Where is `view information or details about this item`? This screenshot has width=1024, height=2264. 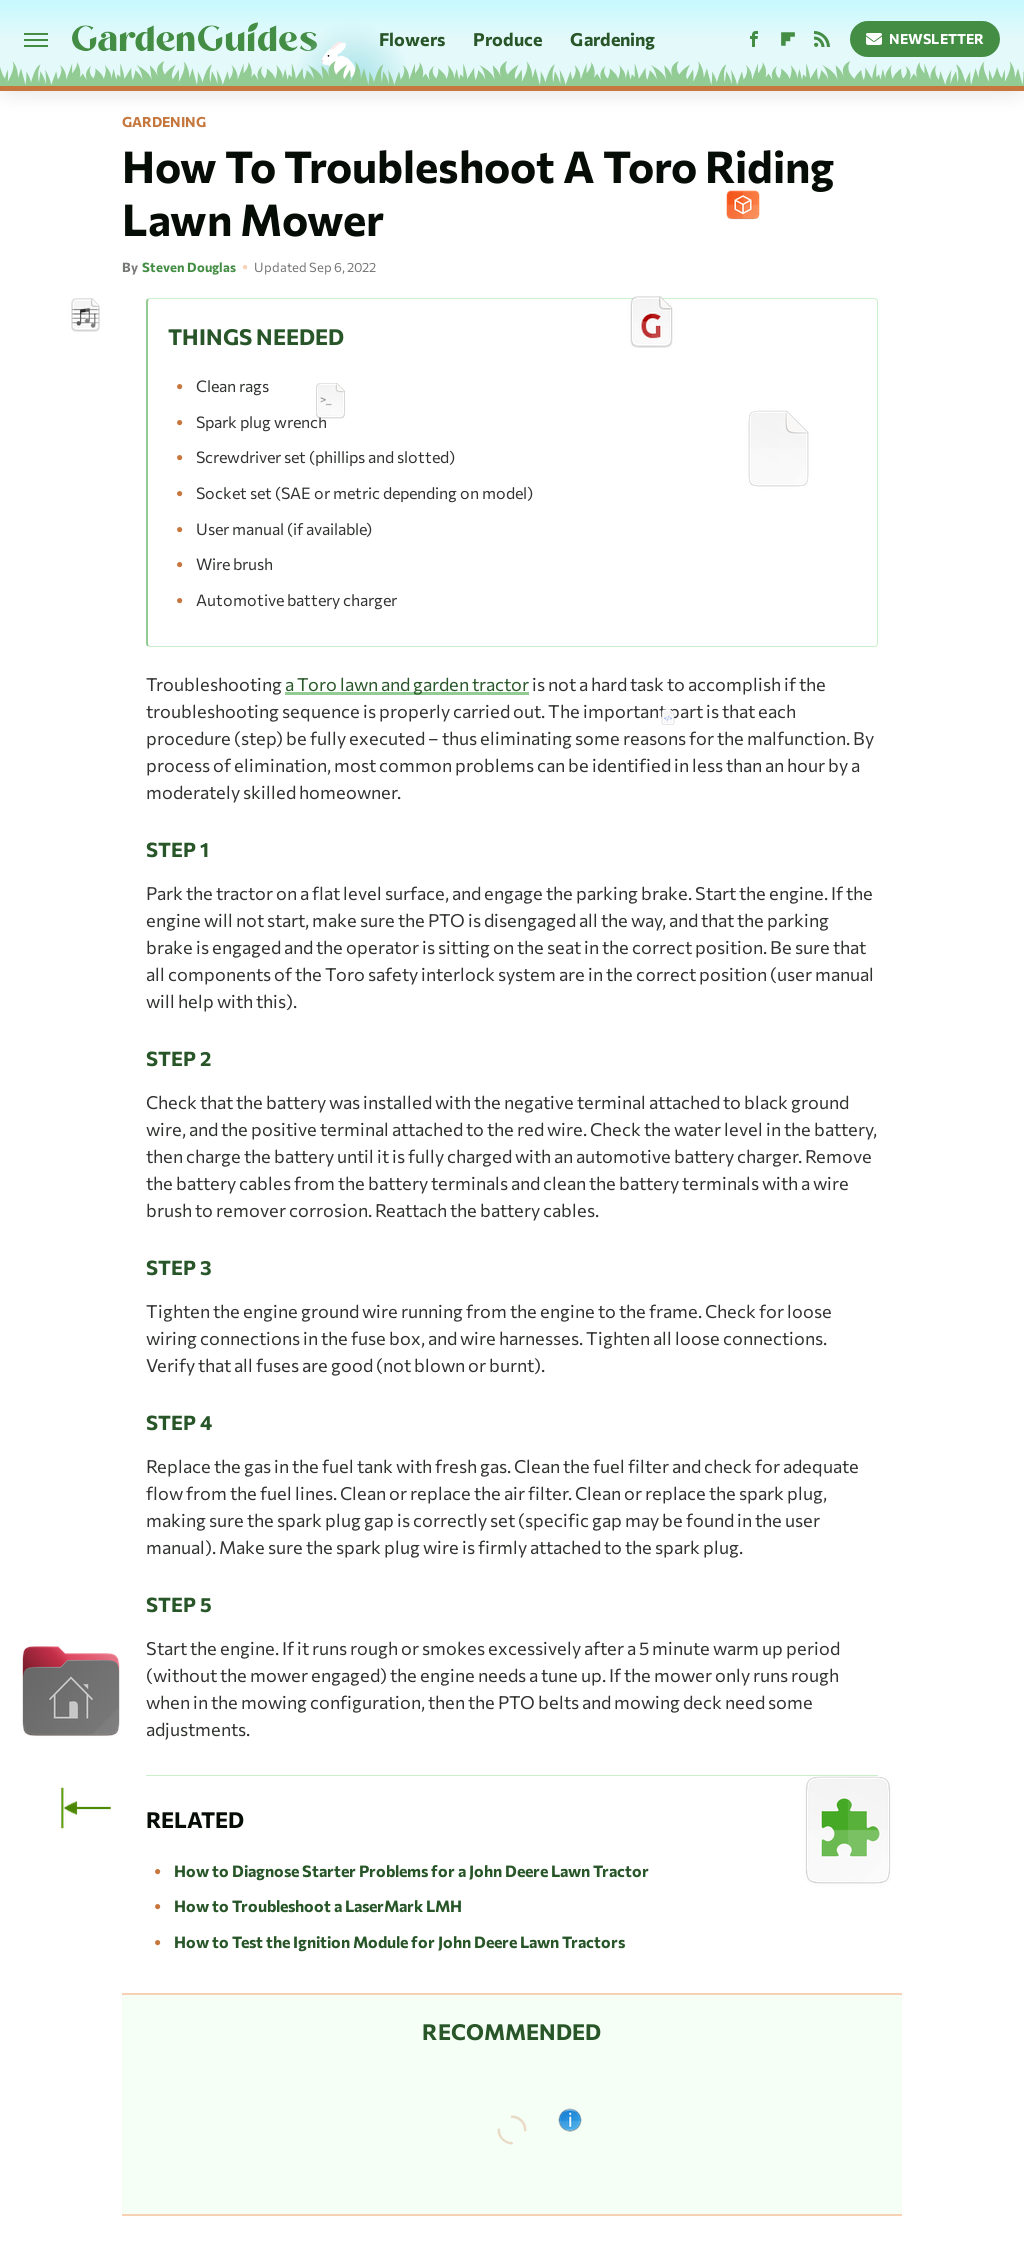 view information or details about this item is located at coordinates (570, 2120).